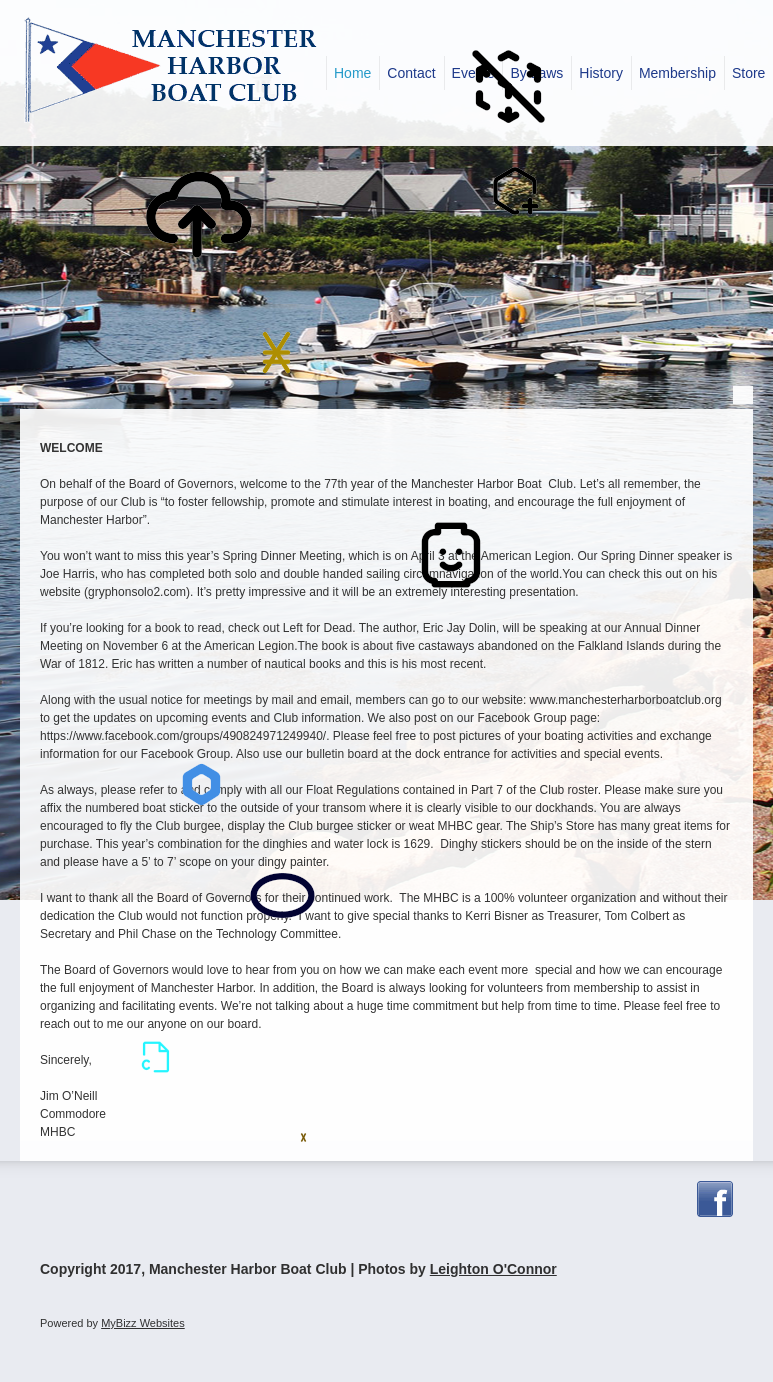 The width and height of the screenshot is (773, 1382). What do you see at coordinates (303, 1137) in the screenshot?
I see `close or dismiss a dialog` at bounding box center [303, 1137].